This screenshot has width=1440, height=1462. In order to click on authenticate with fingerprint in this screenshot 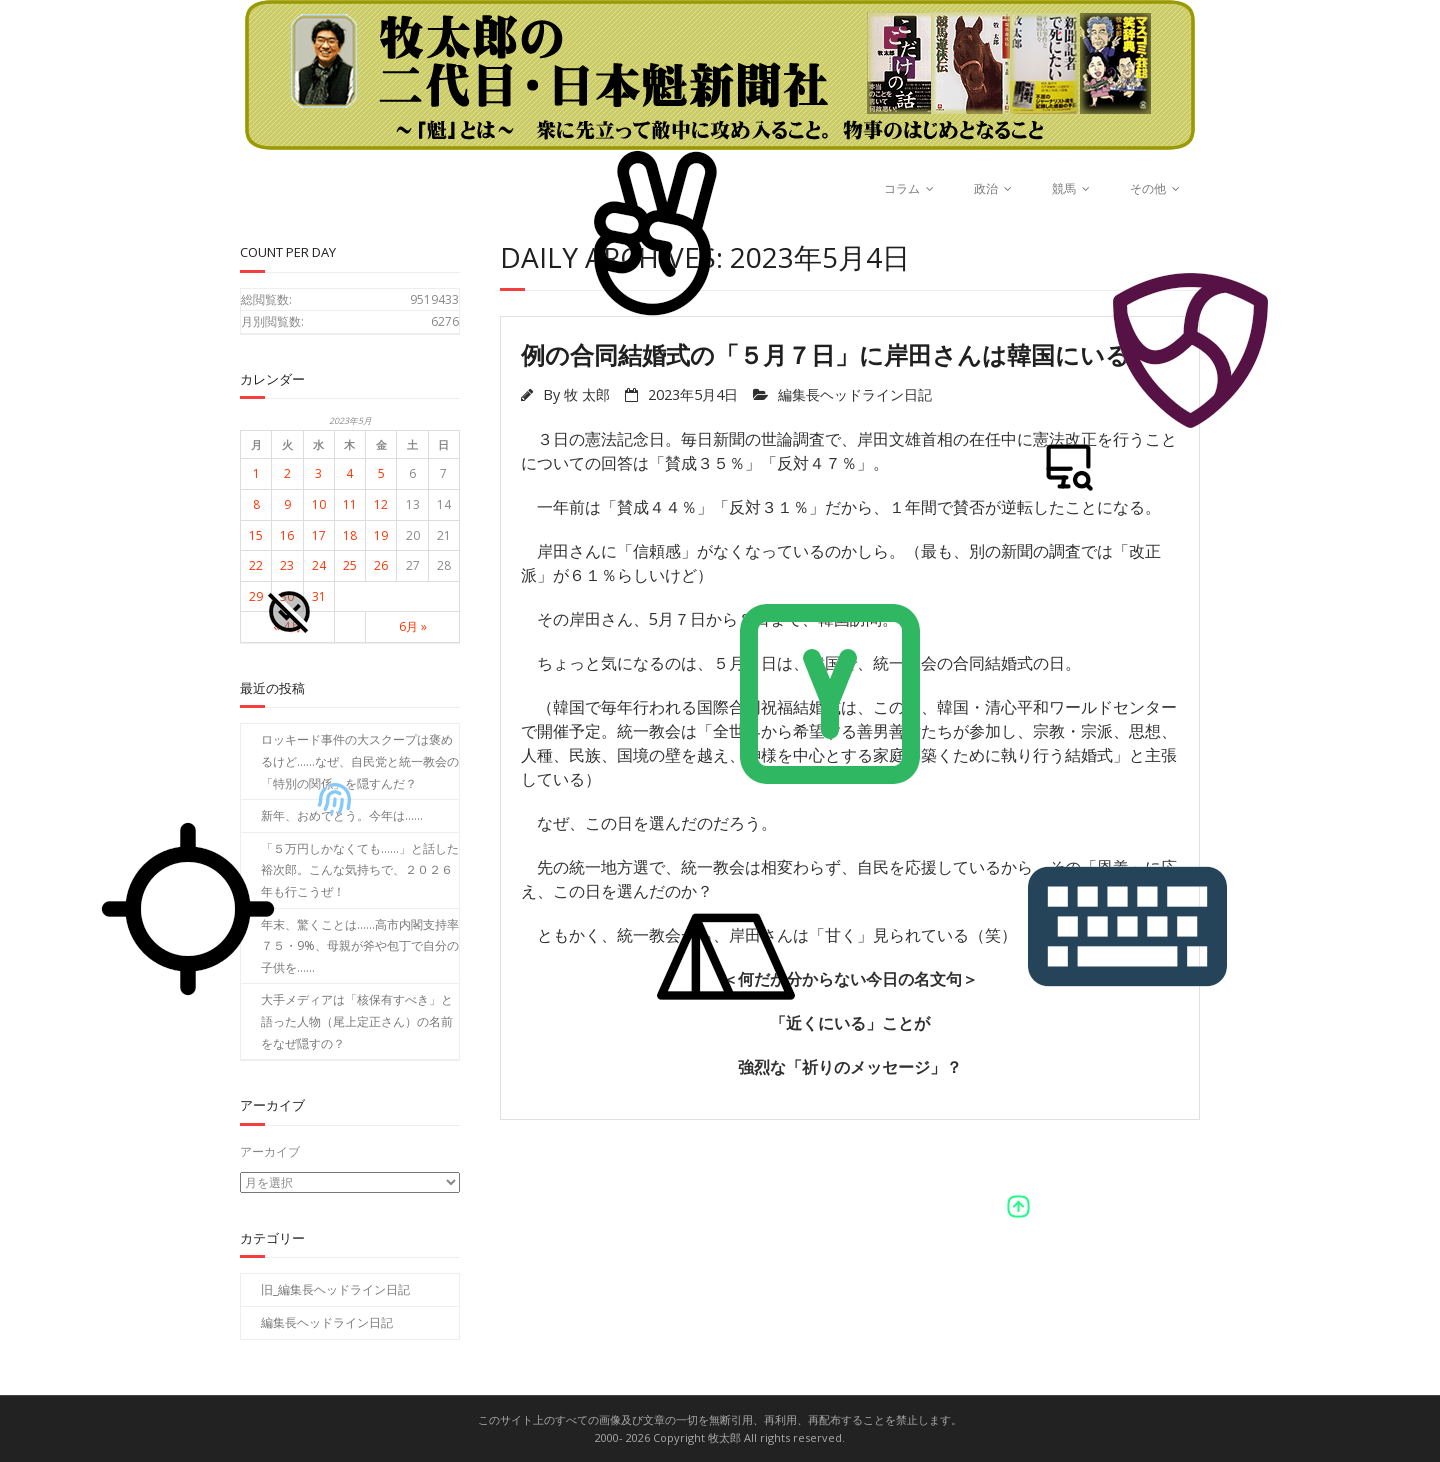, I will do `click(335, 799)`.